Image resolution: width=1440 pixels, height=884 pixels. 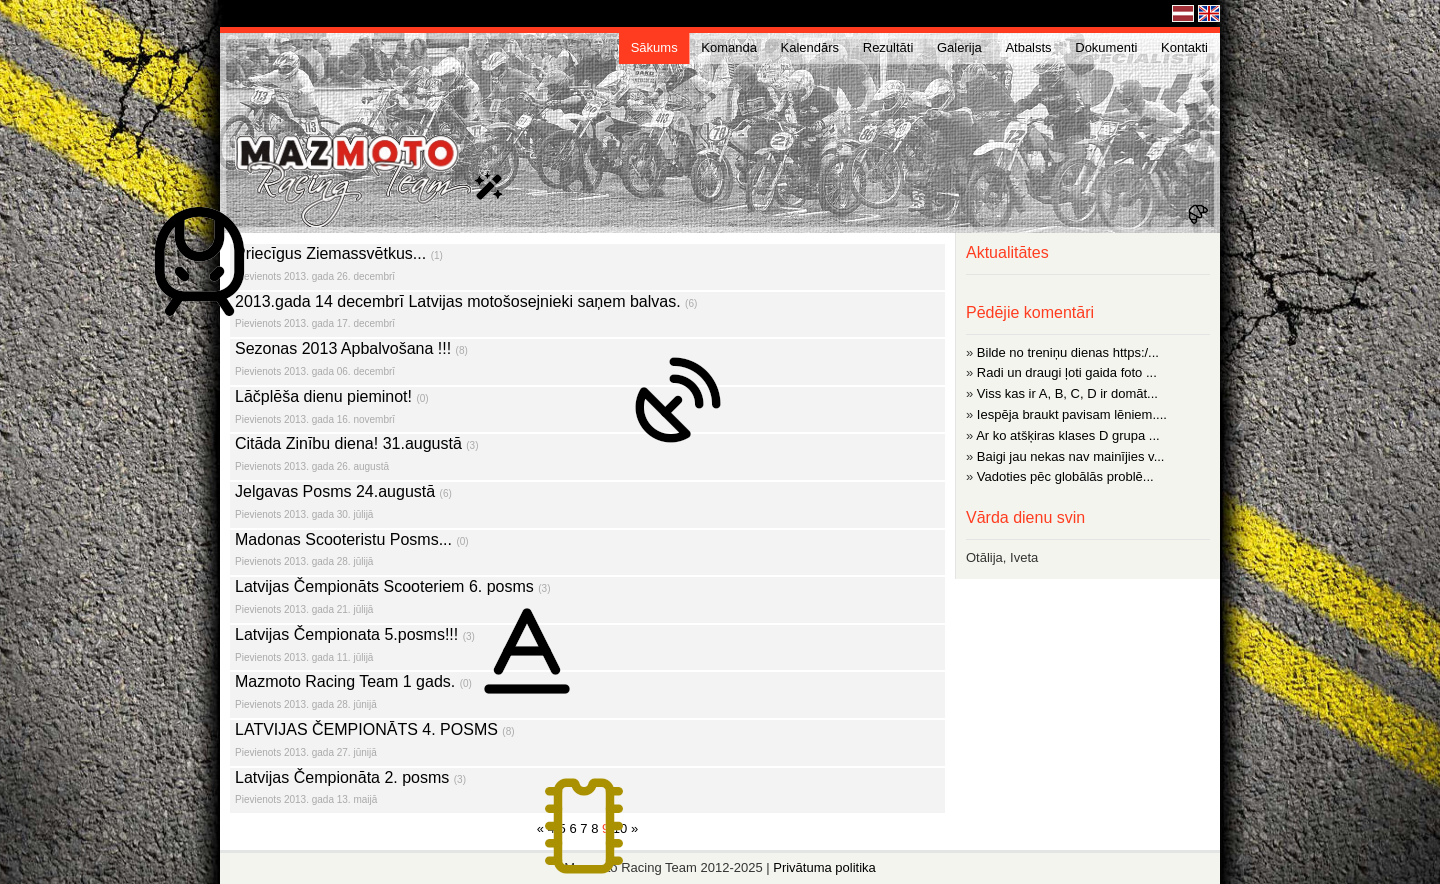 What do you see at coordinates (527, 651) in the screenshot?
I see `set text baseline alignment` at bounding box center [527, 651].